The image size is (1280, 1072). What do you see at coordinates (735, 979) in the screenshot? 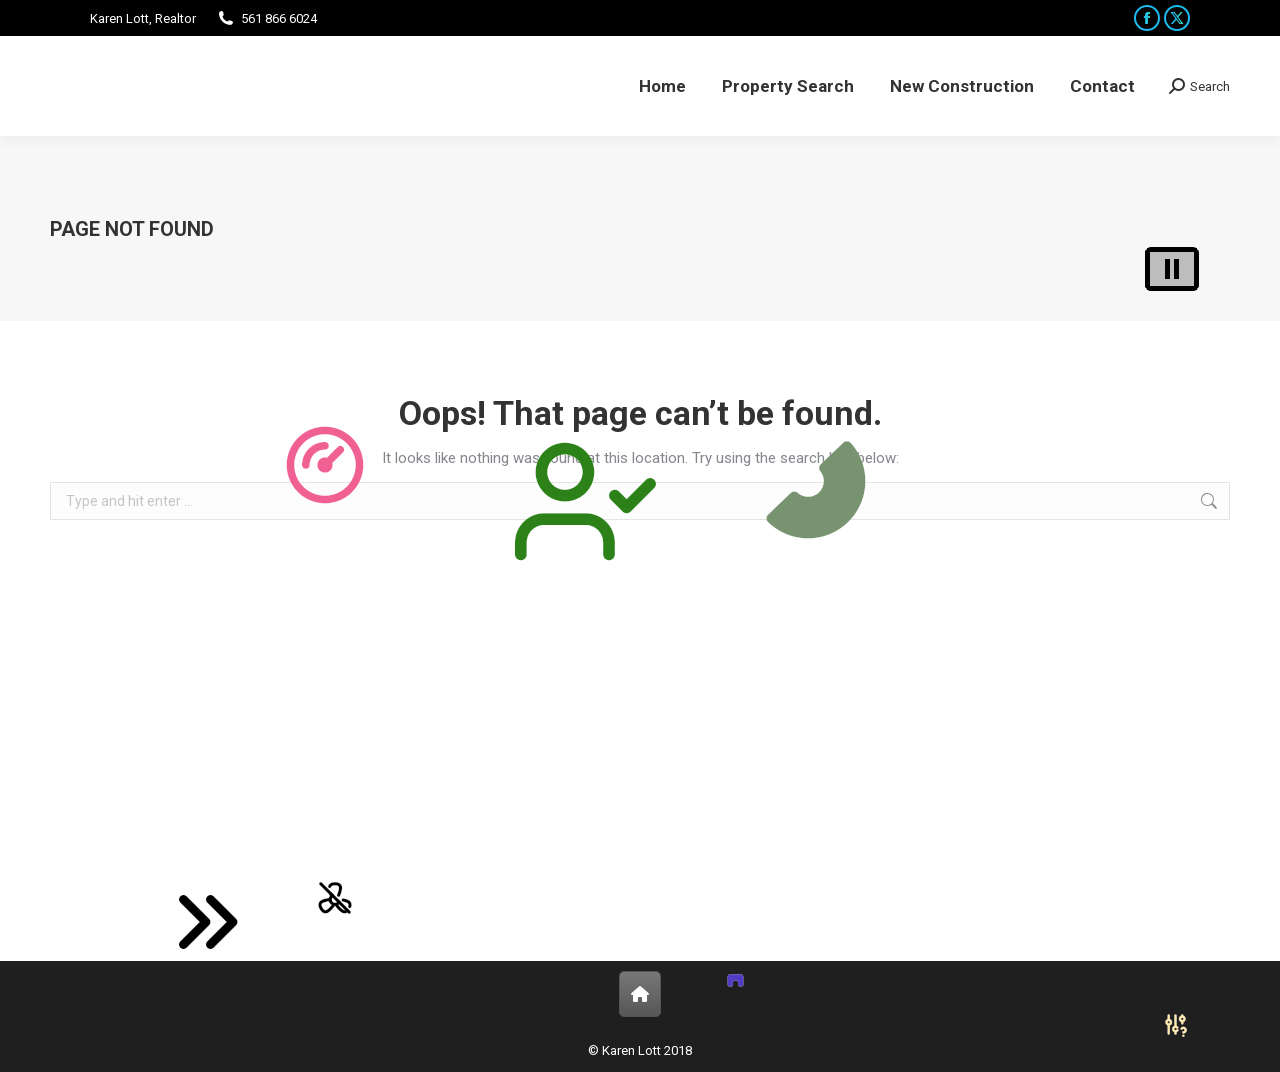
I see `view bridge or infrastructure information` at bounding box center [735, 979].